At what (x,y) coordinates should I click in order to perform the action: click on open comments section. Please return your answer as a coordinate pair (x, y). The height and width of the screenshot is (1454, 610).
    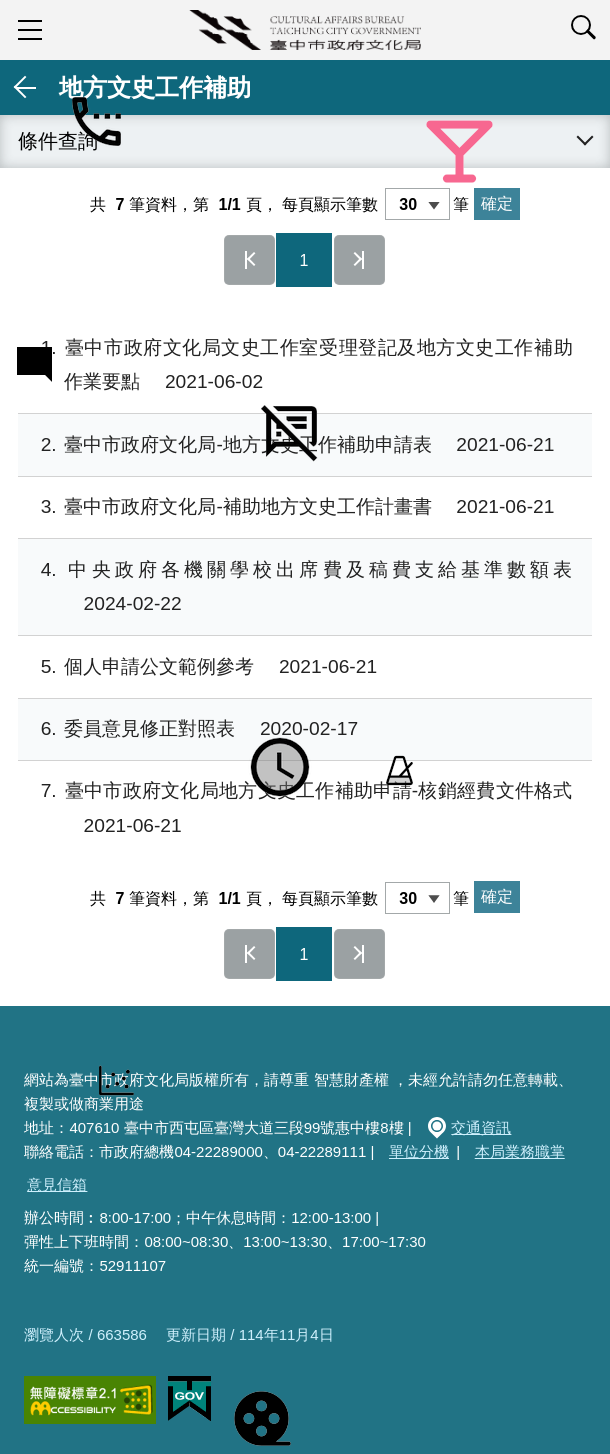
    Looking at the image, I should click on (34, 364).